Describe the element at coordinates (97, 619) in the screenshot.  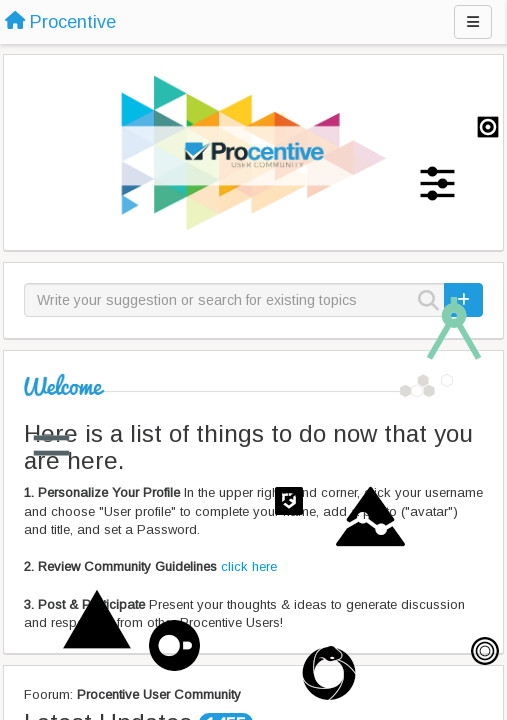
I see `Vercel company logo` at that location.